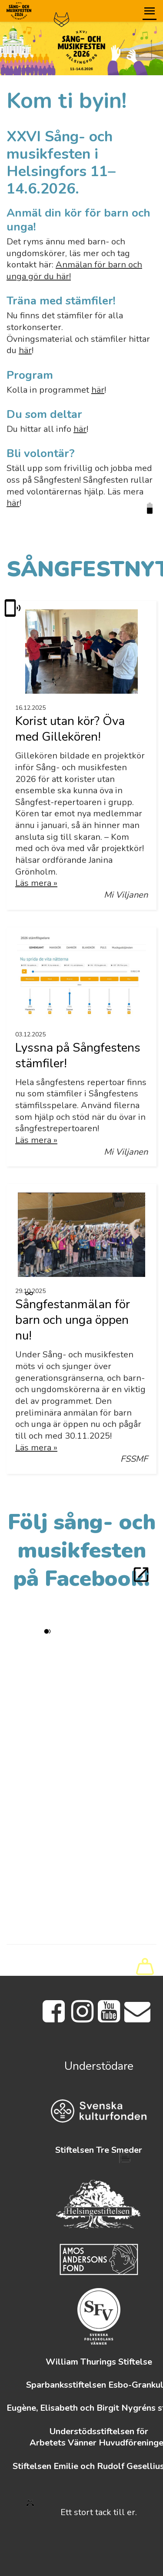 Image resolution: width=163 pixels, height=2576 pixels. Describe the element at coordinates (145, 1967) in the screenshot. I see `set or adjust item weight` at that location.